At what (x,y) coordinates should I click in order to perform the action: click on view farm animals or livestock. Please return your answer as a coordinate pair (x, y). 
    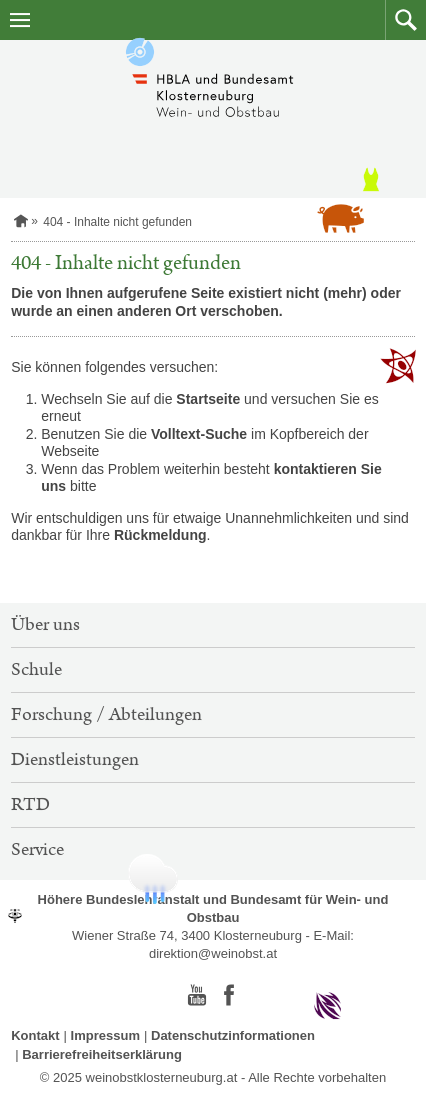
    Looking at the image, I should click on (340, 218).